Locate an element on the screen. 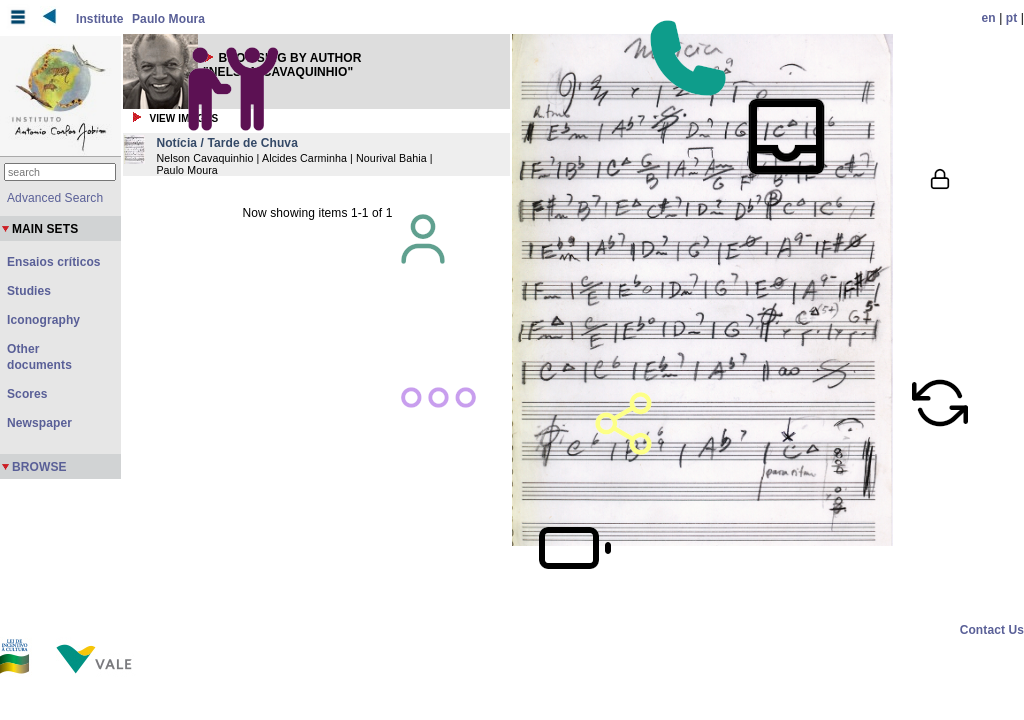 The height and width of the screenshot is (720, 1024). make a phone call is located at coordinates (688, 58).